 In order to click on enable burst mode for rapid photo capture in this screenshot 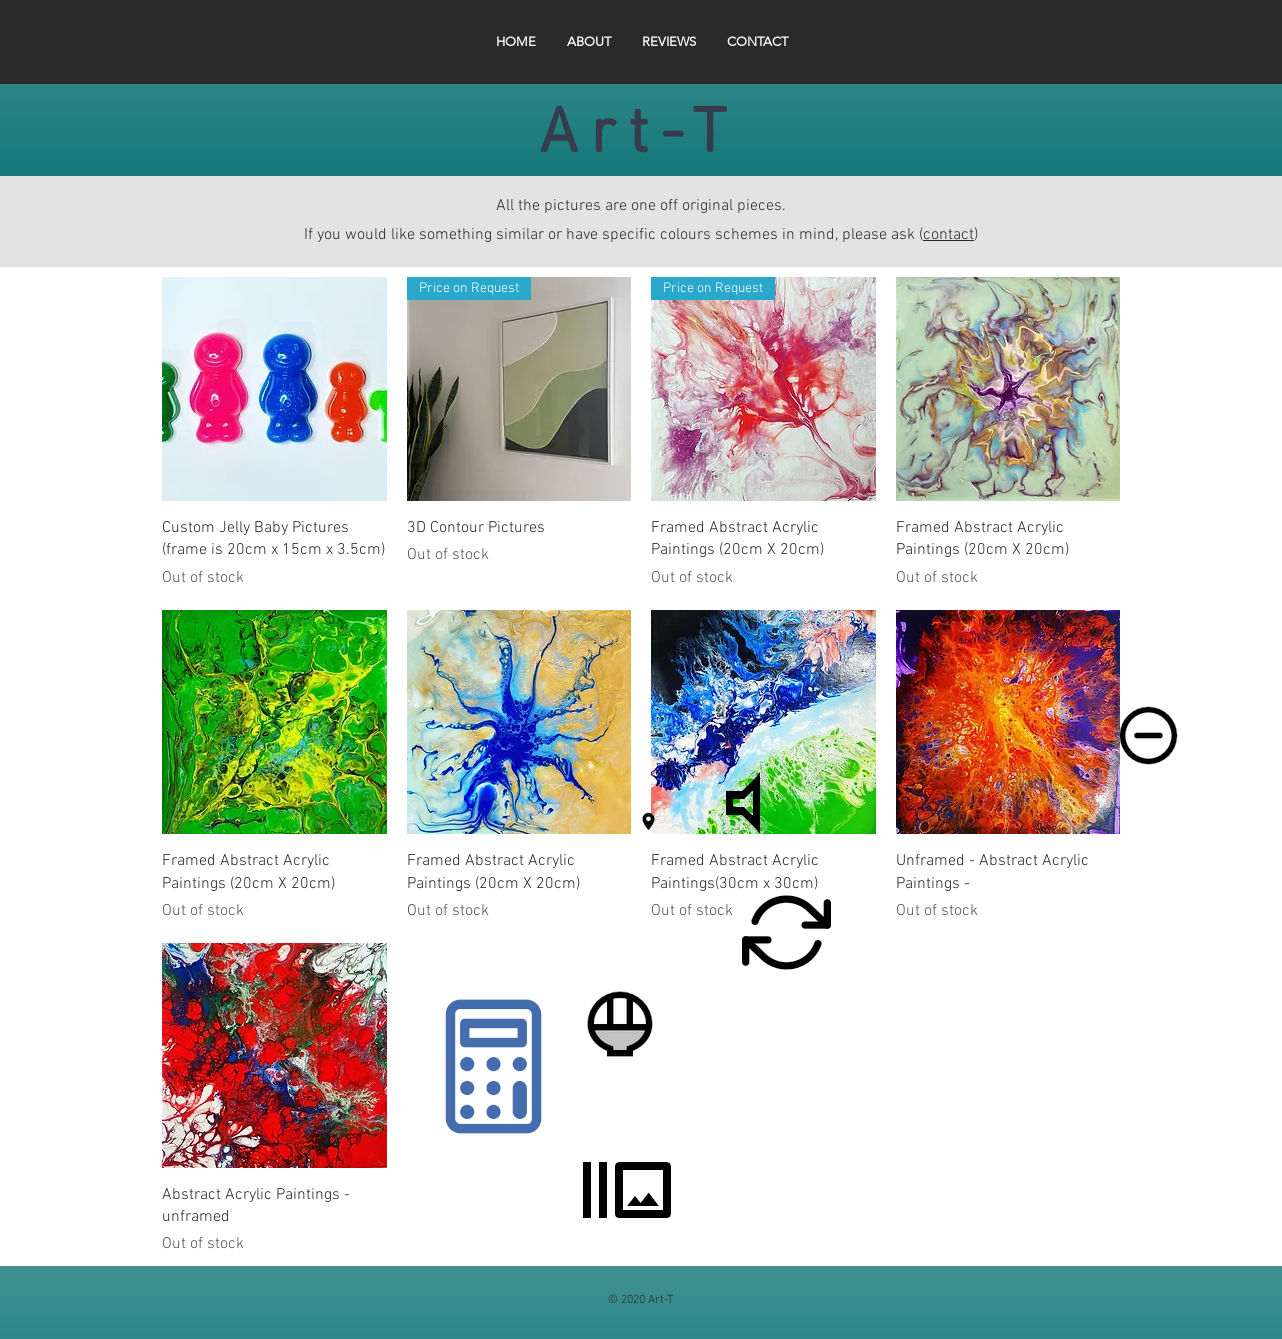, I will do `click(627, 1190)`.